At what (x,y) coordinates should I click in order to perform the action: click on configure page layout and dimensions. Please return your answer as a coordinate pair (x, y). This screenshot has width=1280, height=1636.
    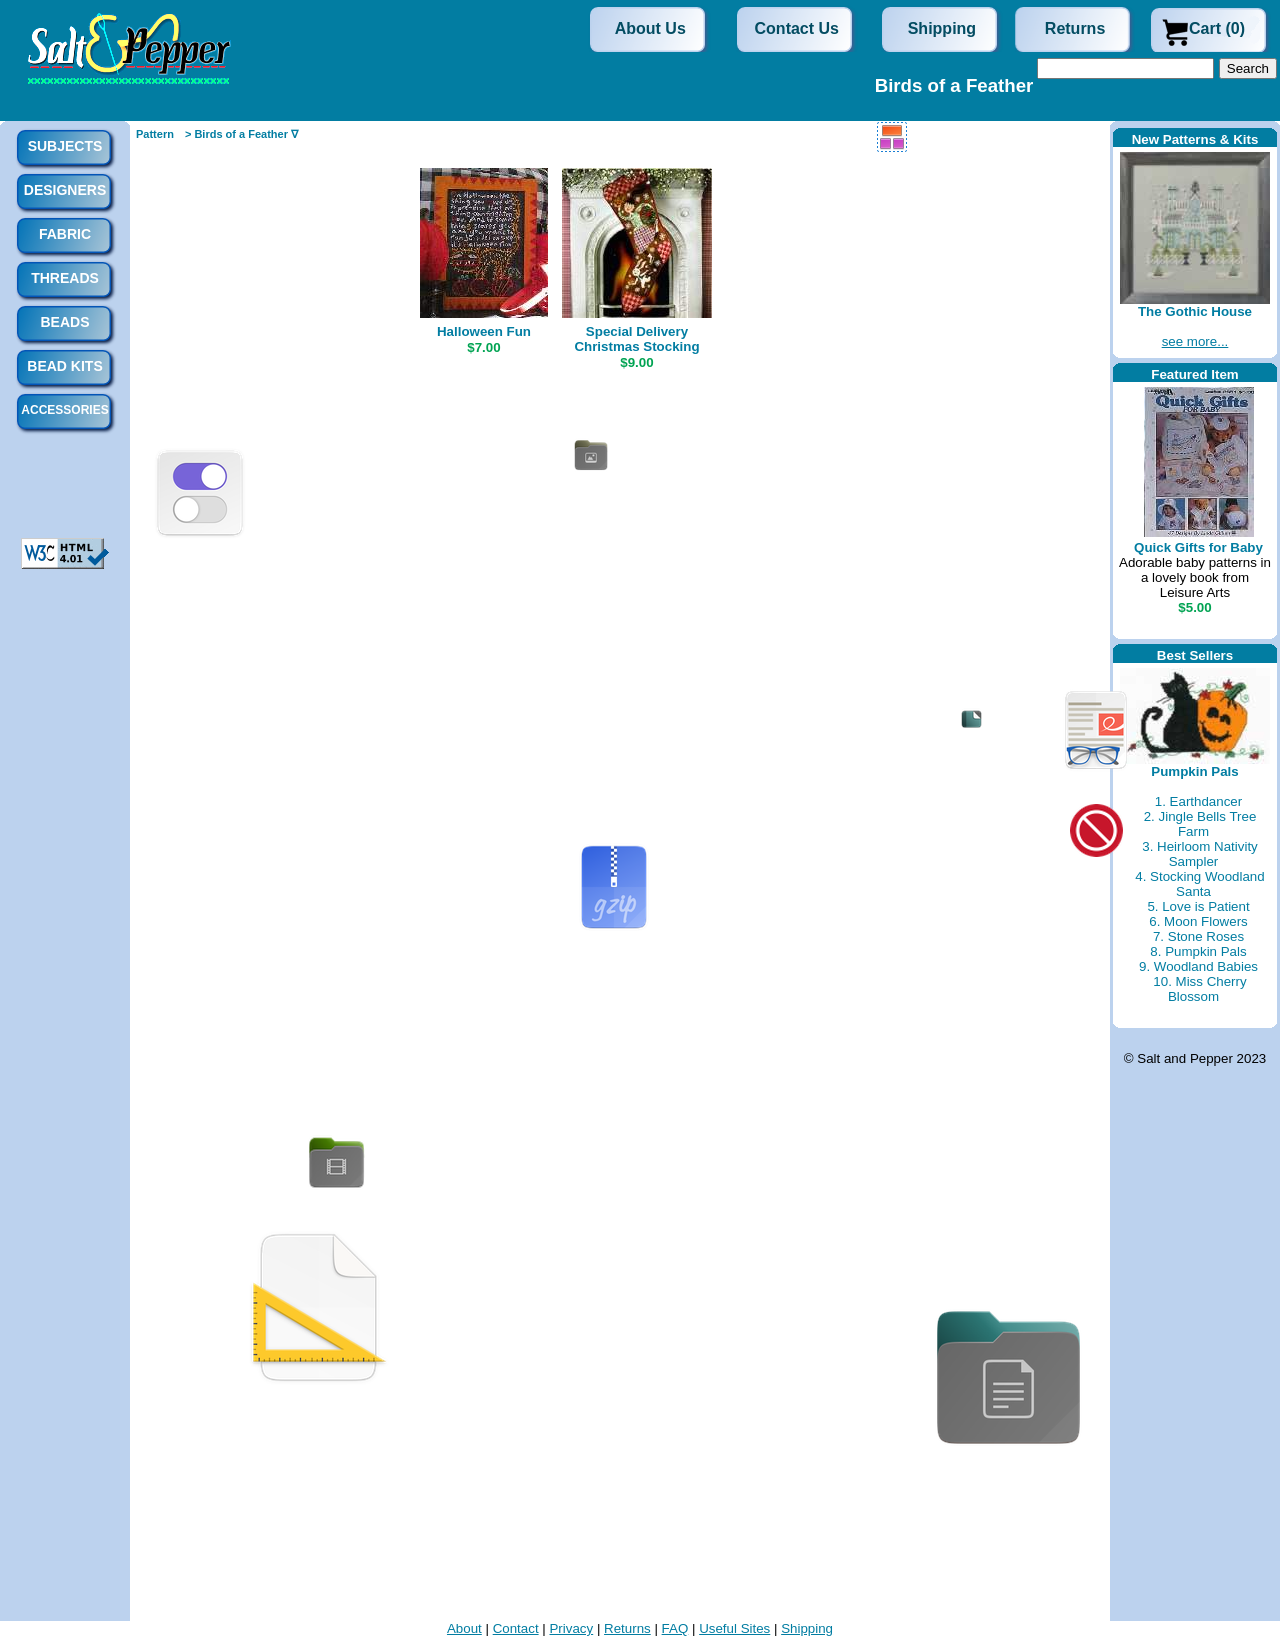
    Looking at the image, I should click on (318, 1307).